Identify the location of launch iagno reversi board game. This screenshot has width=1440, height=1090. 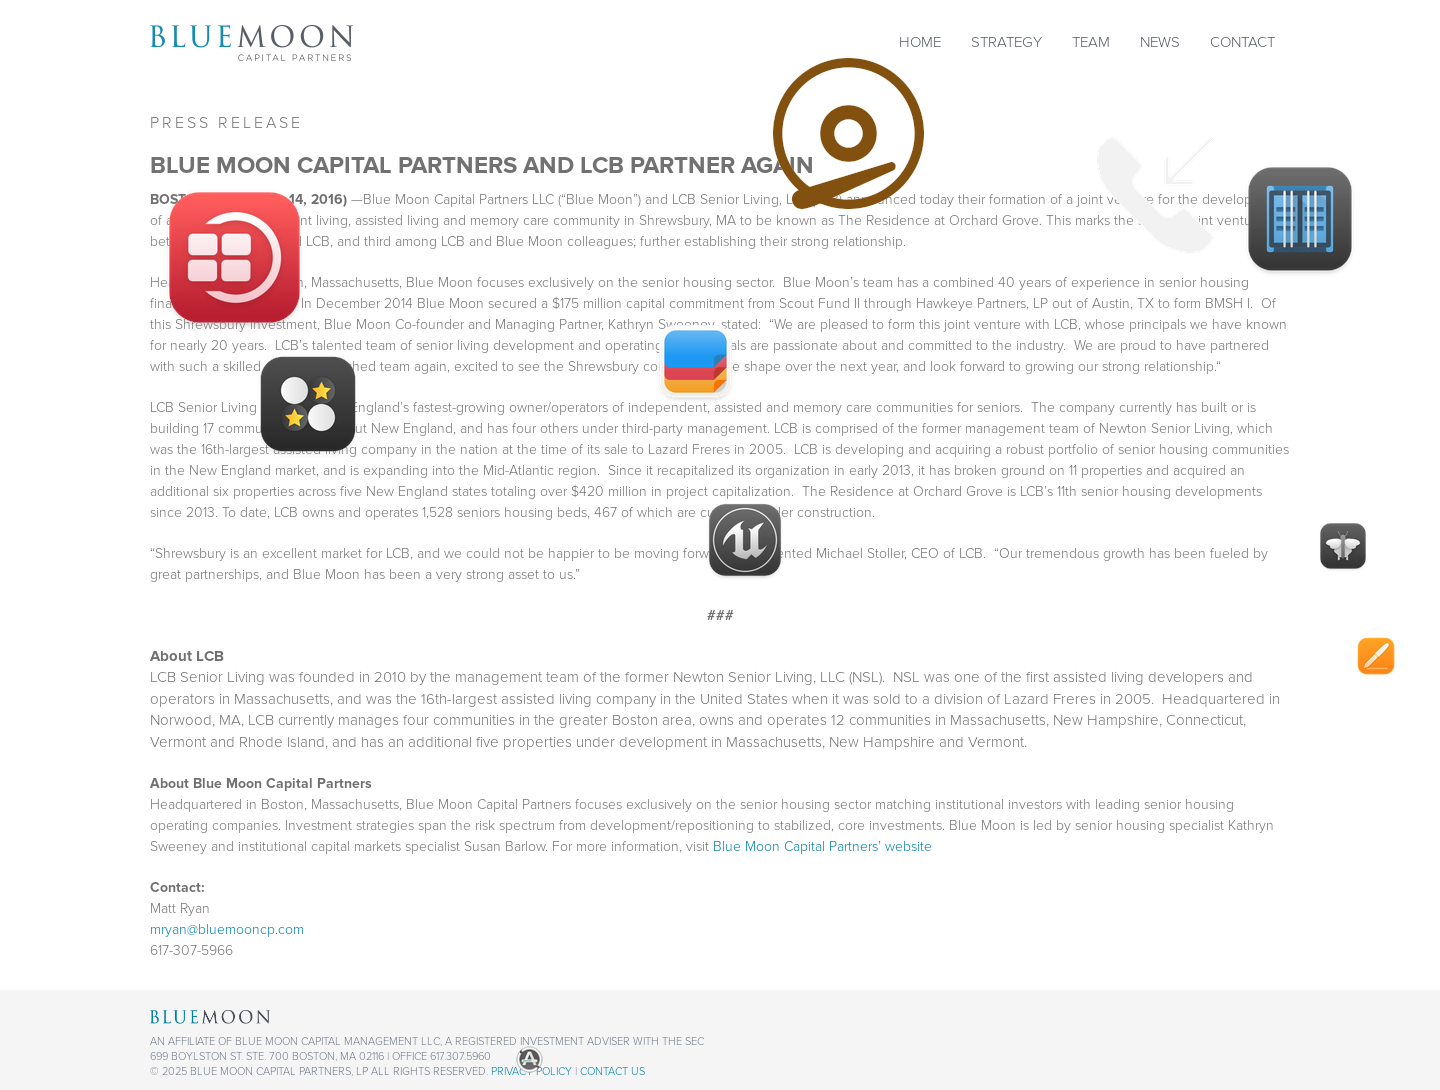
(308, 404).